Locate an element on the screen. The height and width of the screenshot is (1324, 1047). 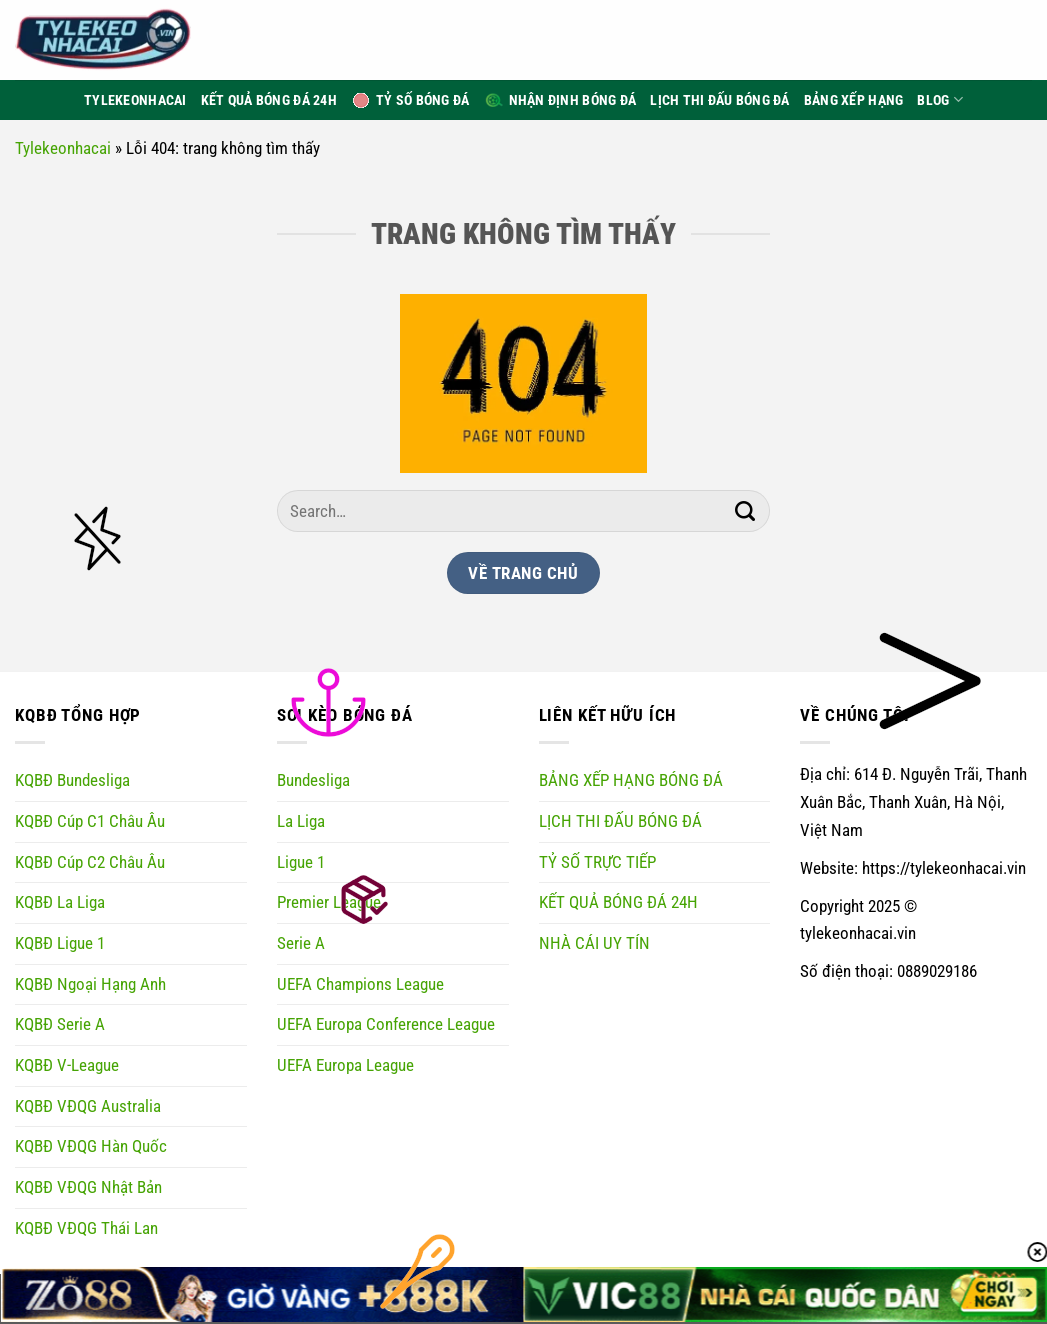
disable flash or lightning mode is located at coordinates (97, 538).